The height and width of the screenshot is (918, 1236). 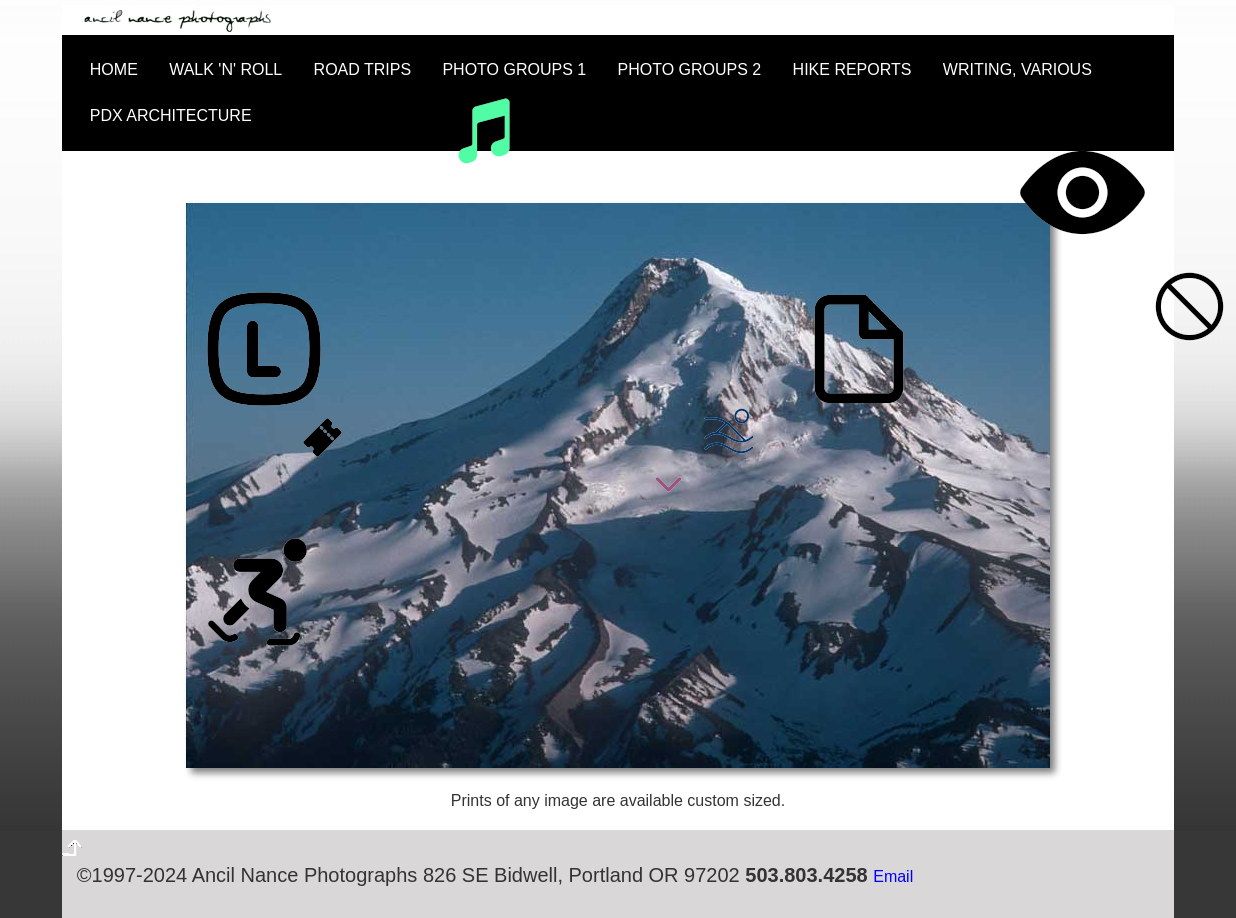 I want to click on open music player or library, so click(x=484, y=131).